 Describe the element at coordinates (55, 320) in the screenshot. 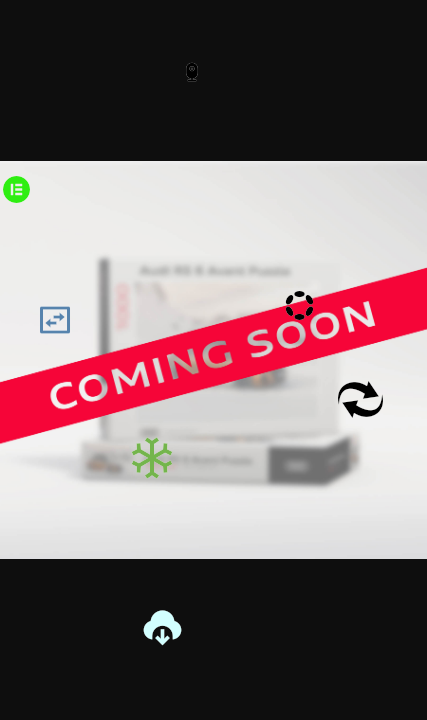

I see `swap or exchange items` at that location.